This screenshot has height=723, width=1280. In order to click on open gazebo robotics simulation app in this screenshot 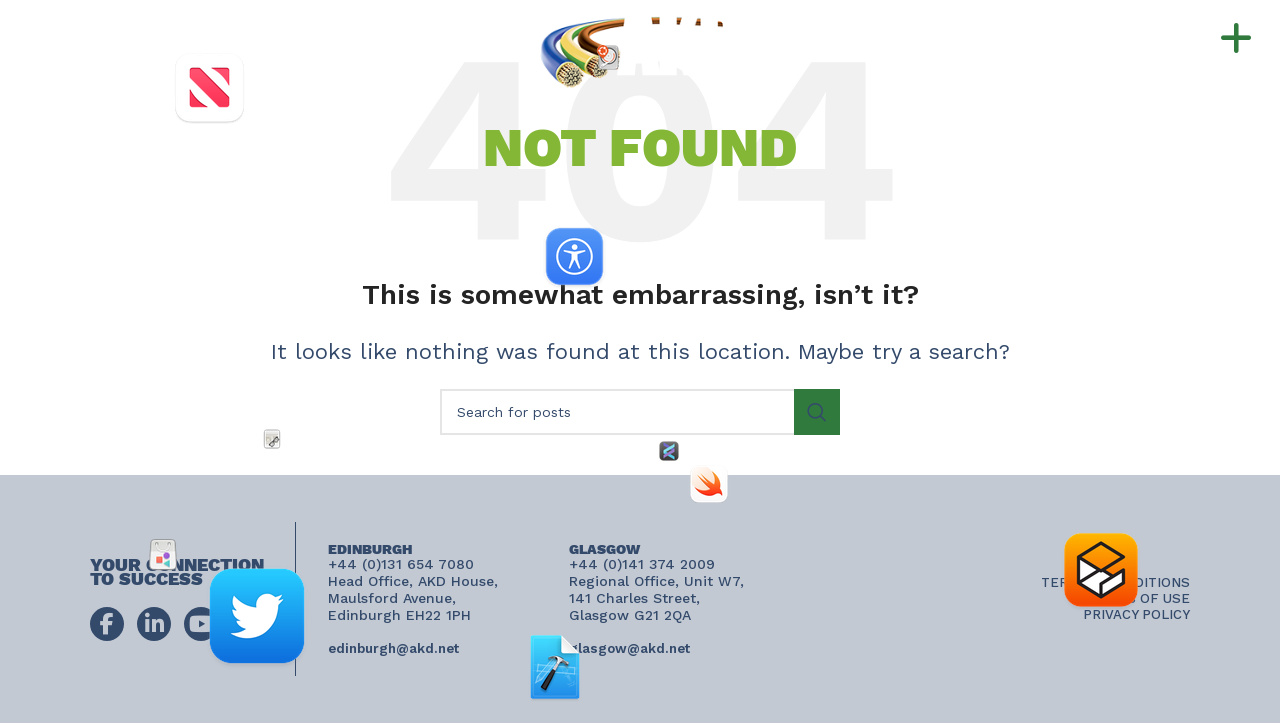, I will do `click(1101, 570)`.